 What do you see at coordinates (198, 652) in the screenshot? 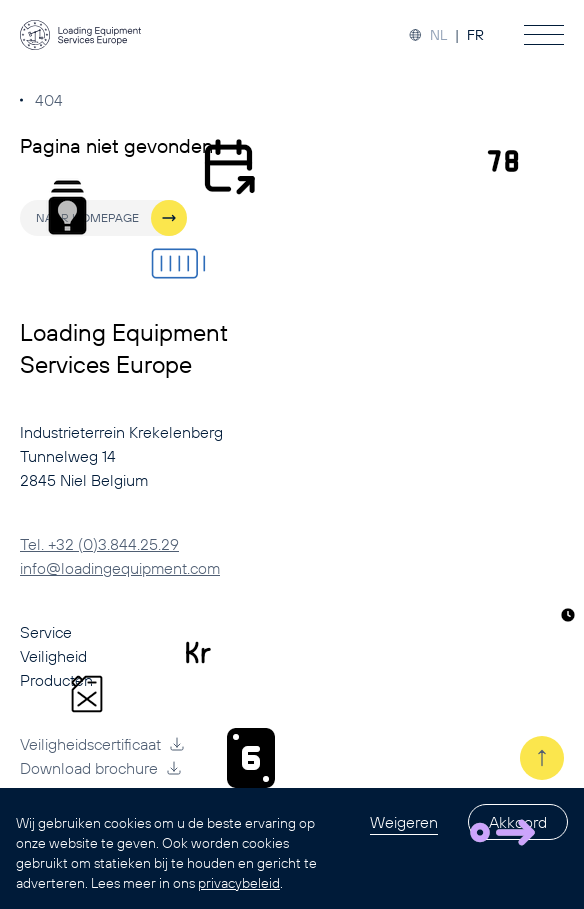
I see `indicates swedish krona currency` at bounding box center [198, 652].